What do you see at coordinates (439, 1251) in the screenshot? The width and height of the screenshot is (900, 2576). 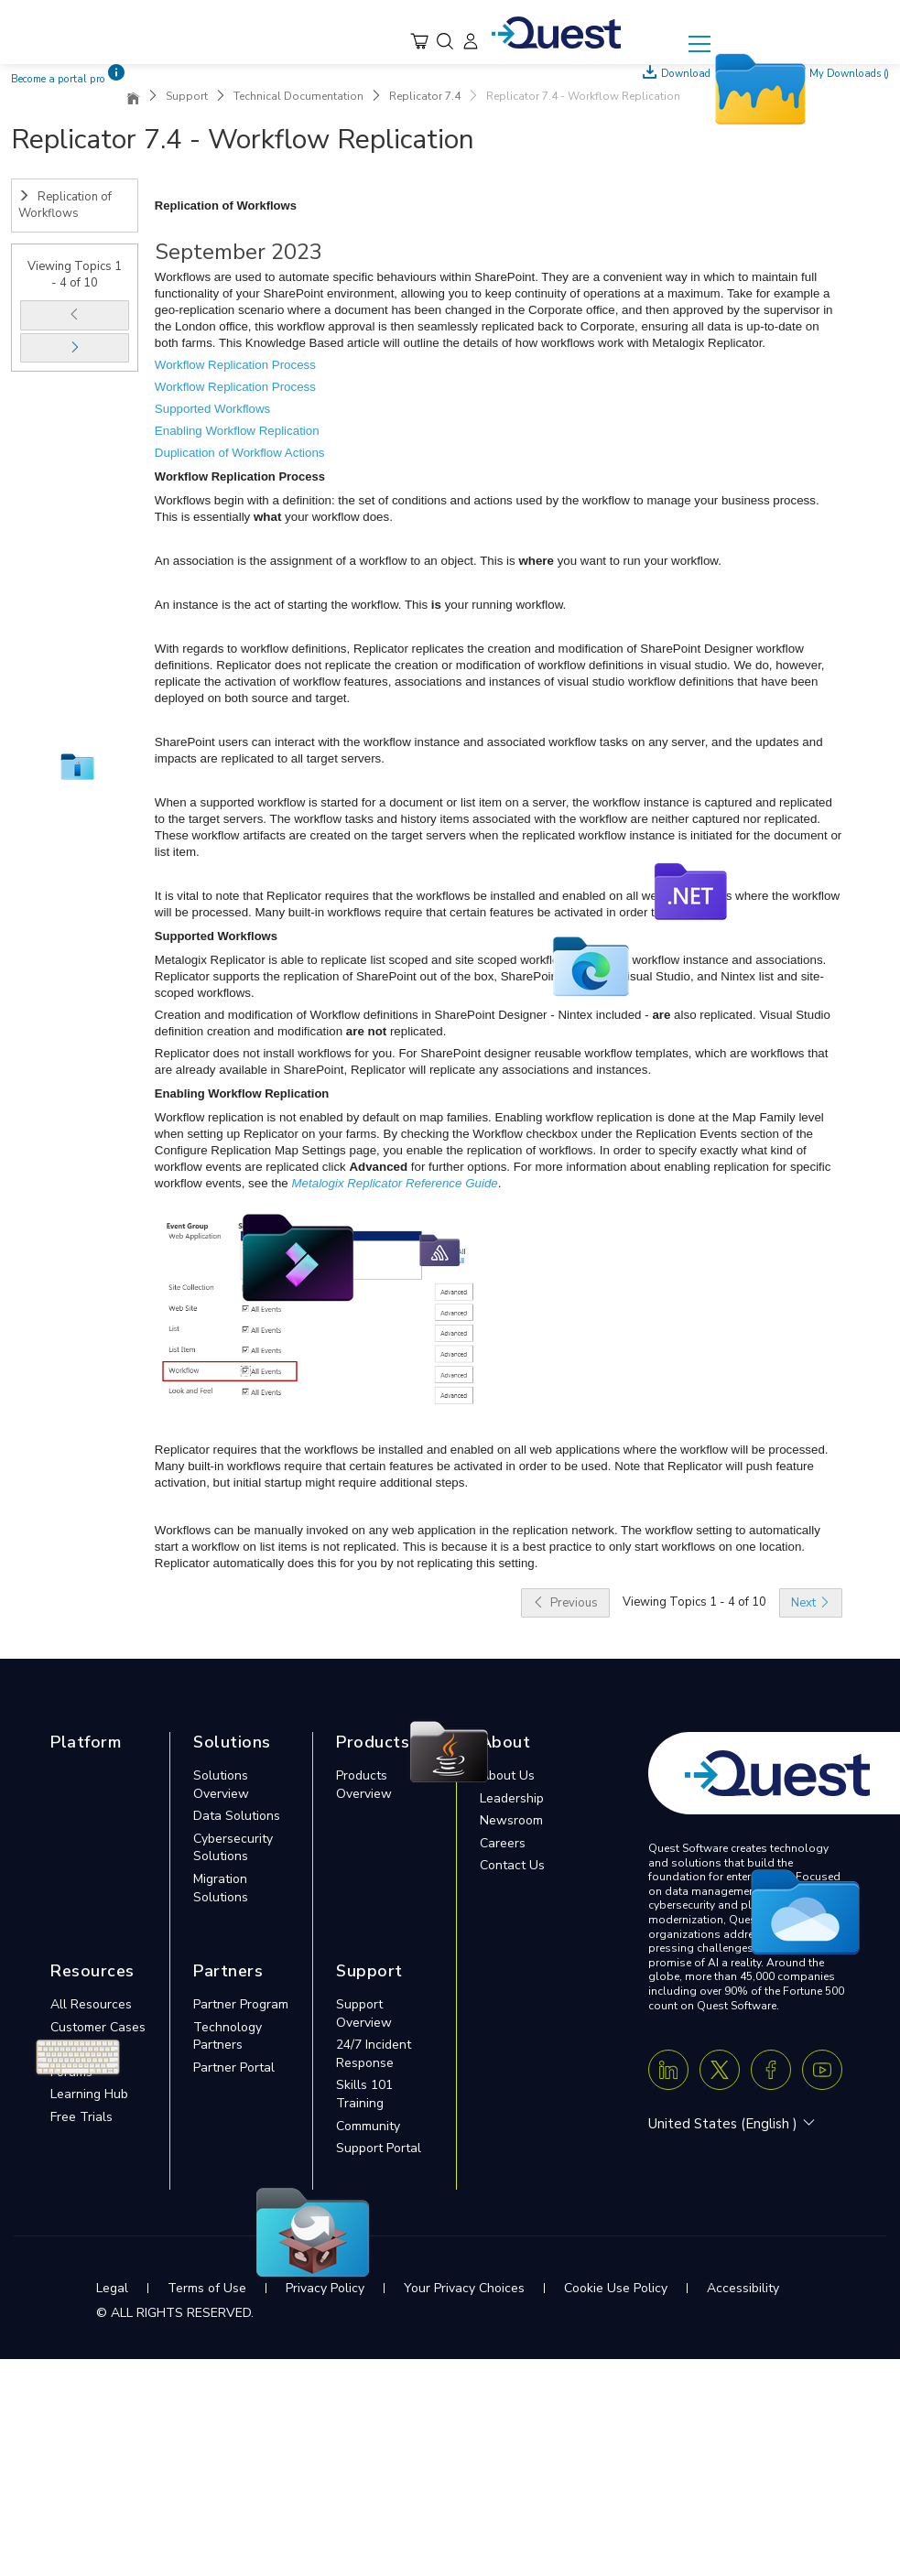 I see `folder containing sentry error monitoring projects` at bounding box center [439, 1251].